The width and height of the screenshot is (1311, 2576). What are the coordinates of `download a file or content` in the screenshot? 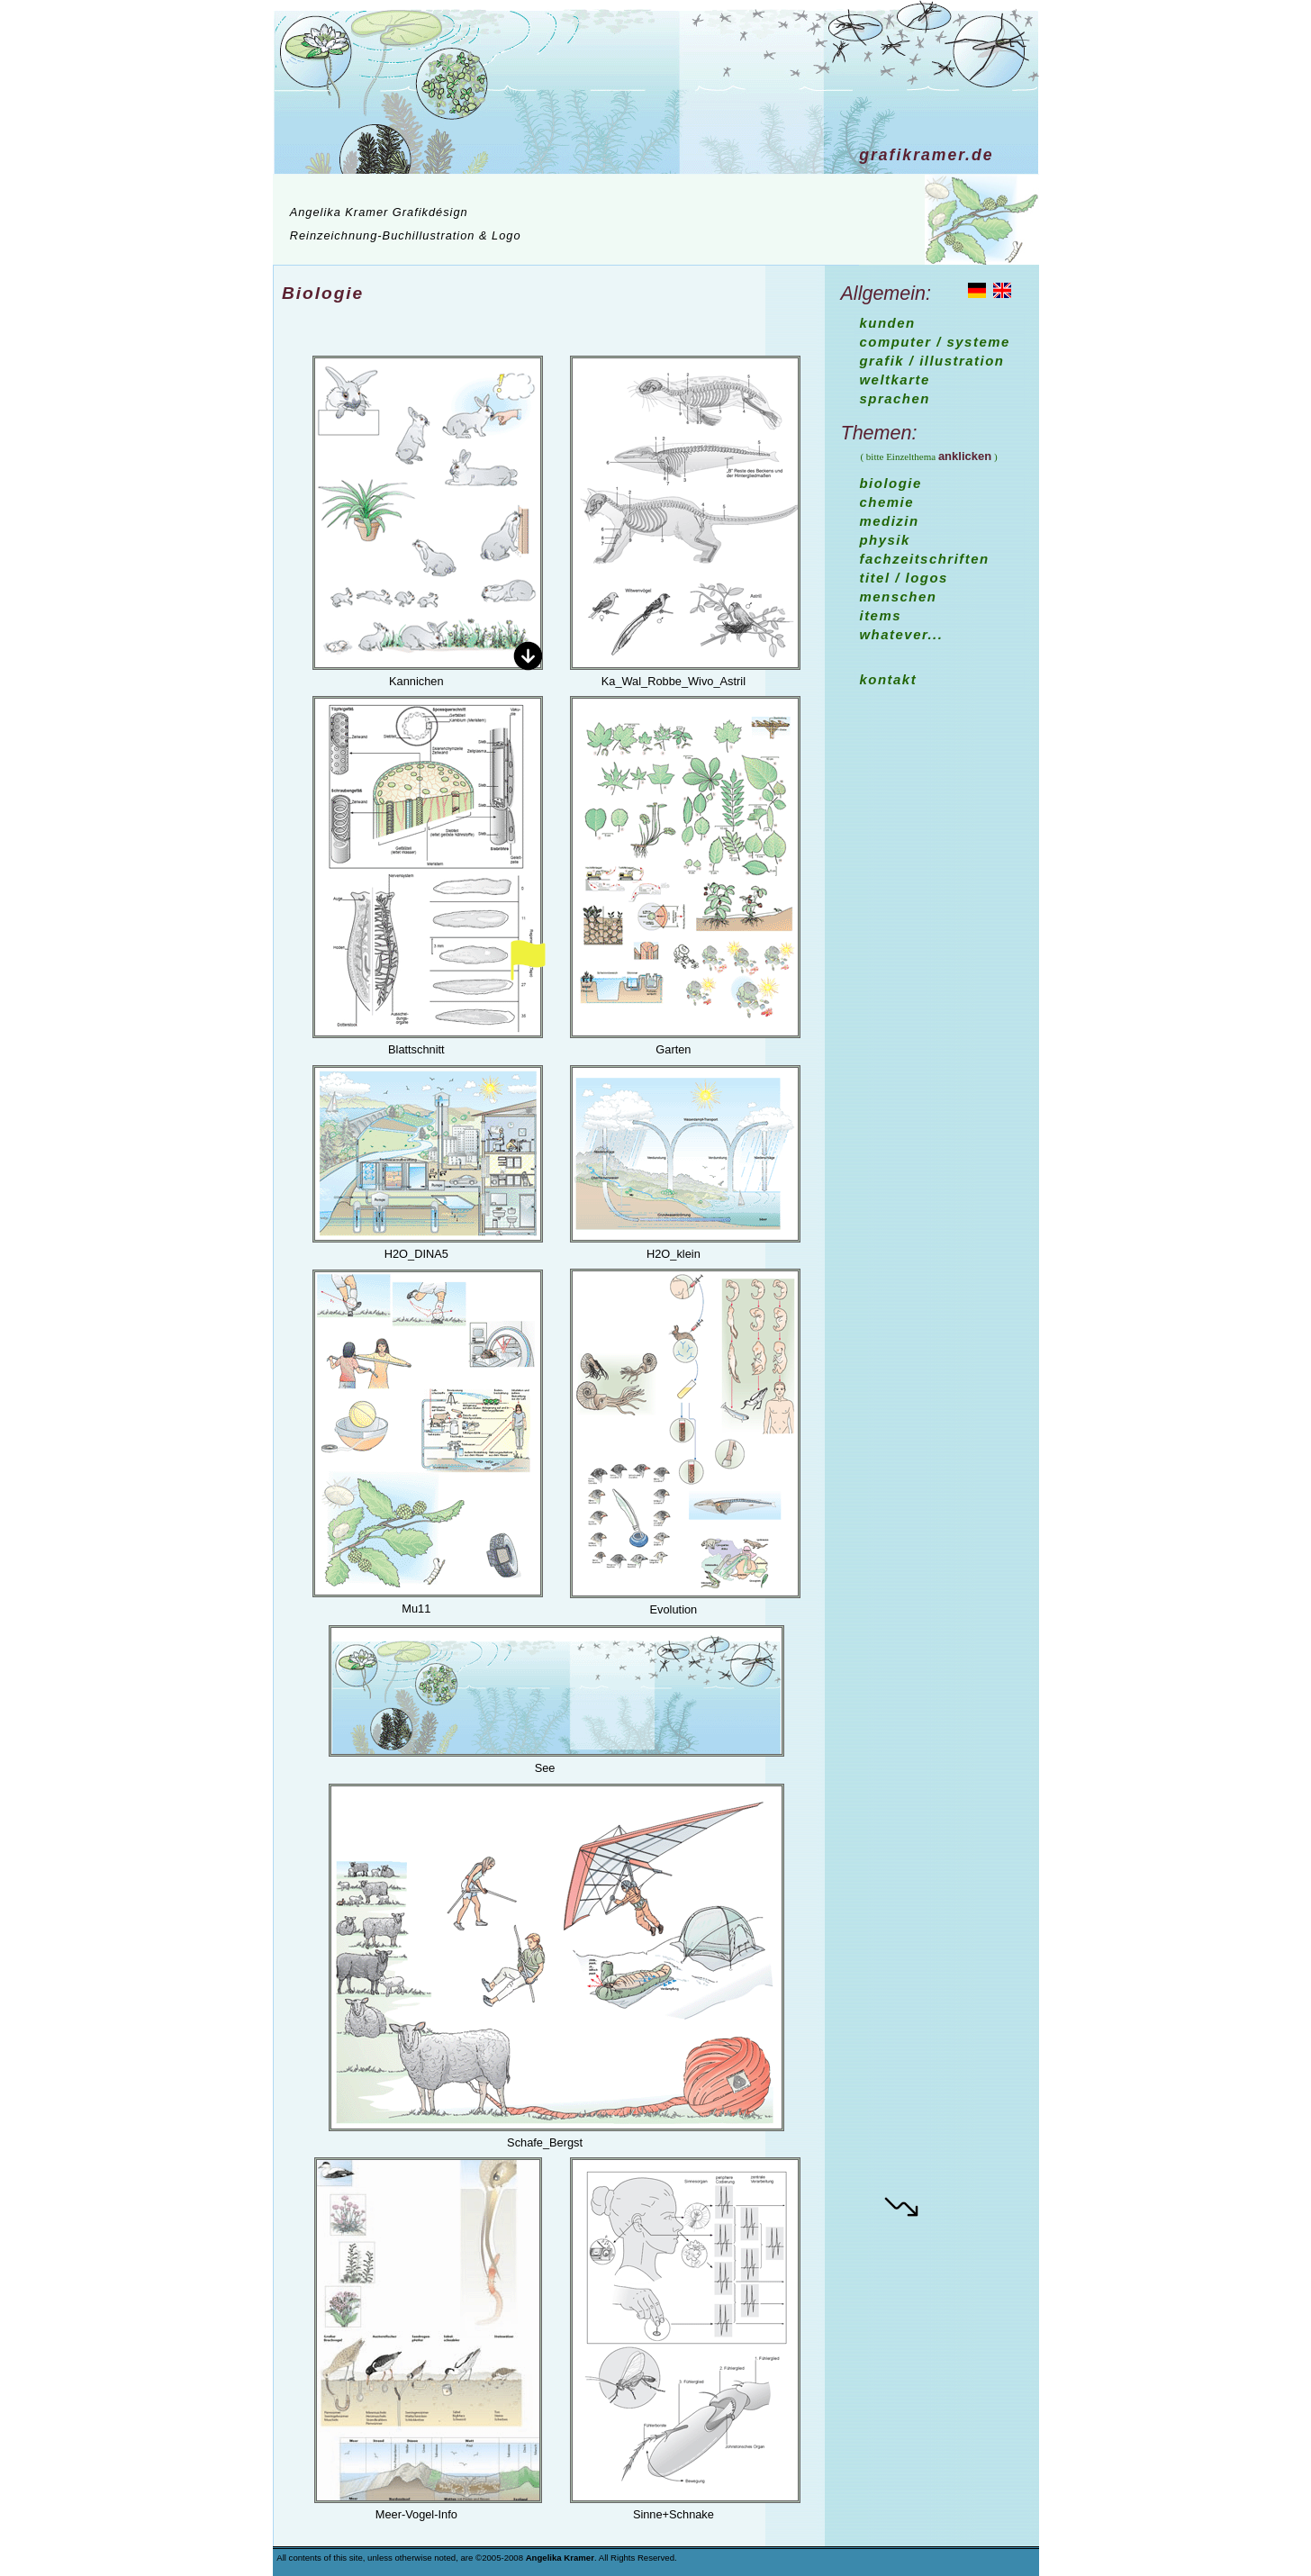 It's located at (528, 655).